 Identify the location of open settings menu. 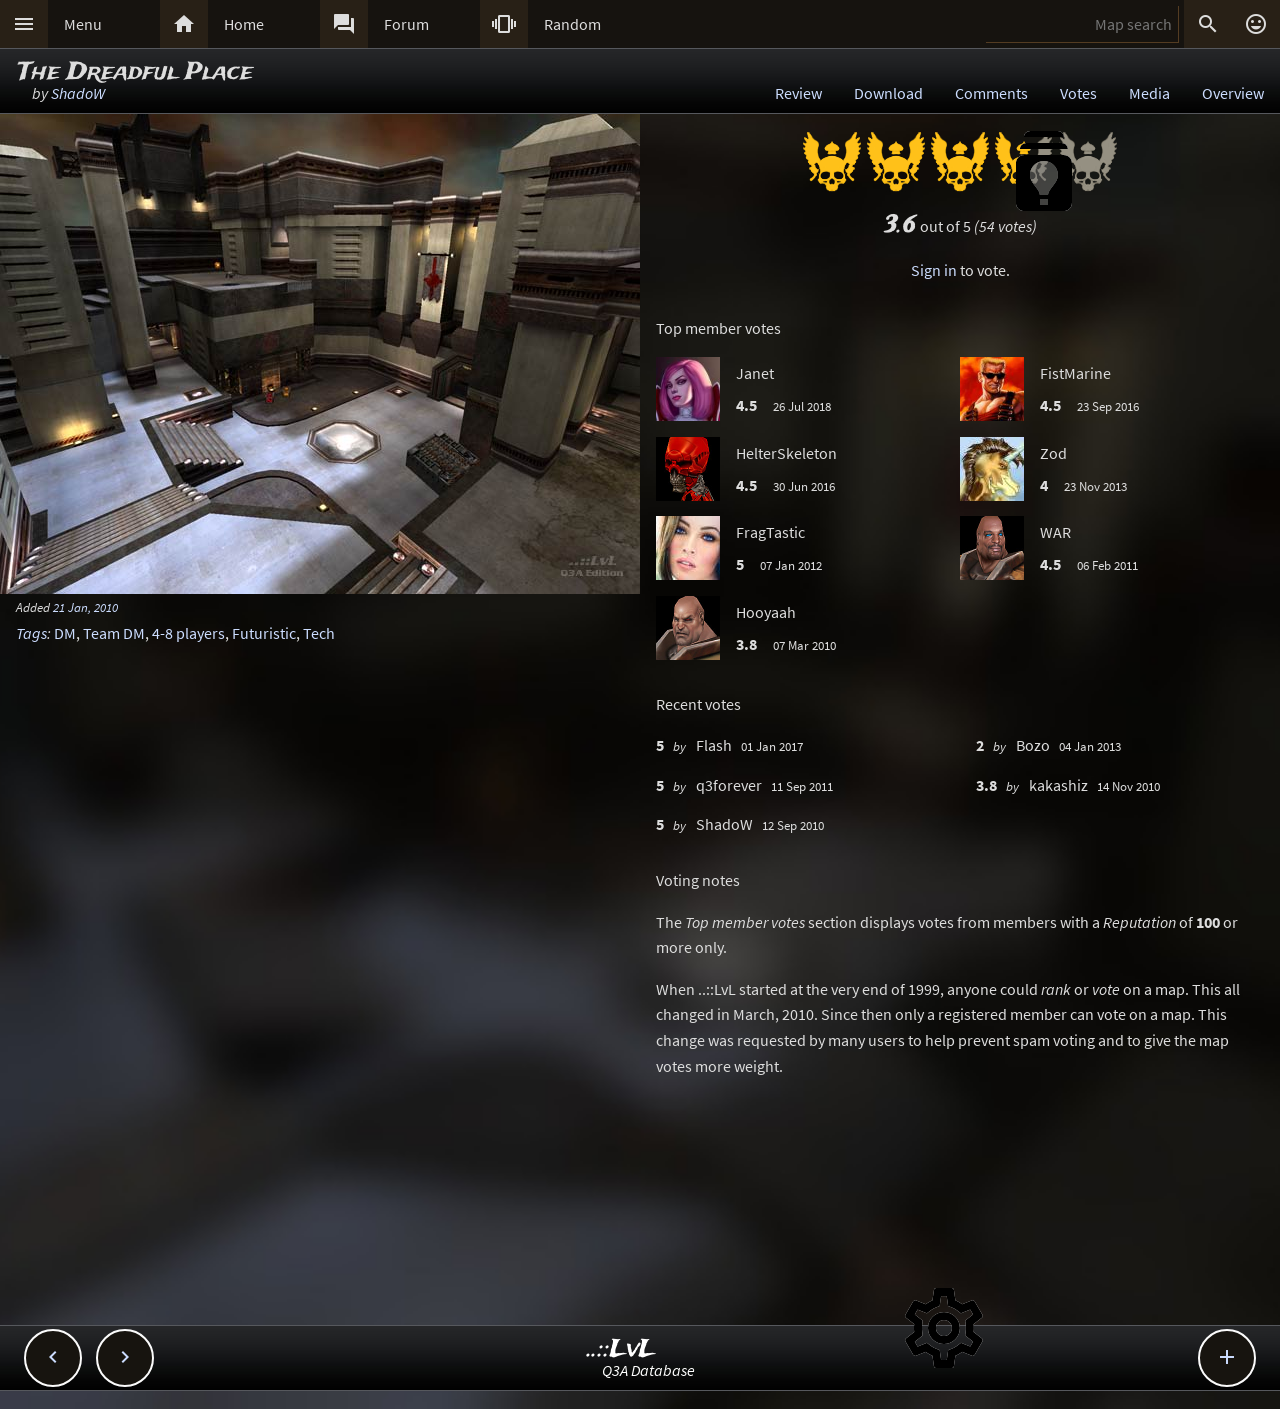
(944, 1328).